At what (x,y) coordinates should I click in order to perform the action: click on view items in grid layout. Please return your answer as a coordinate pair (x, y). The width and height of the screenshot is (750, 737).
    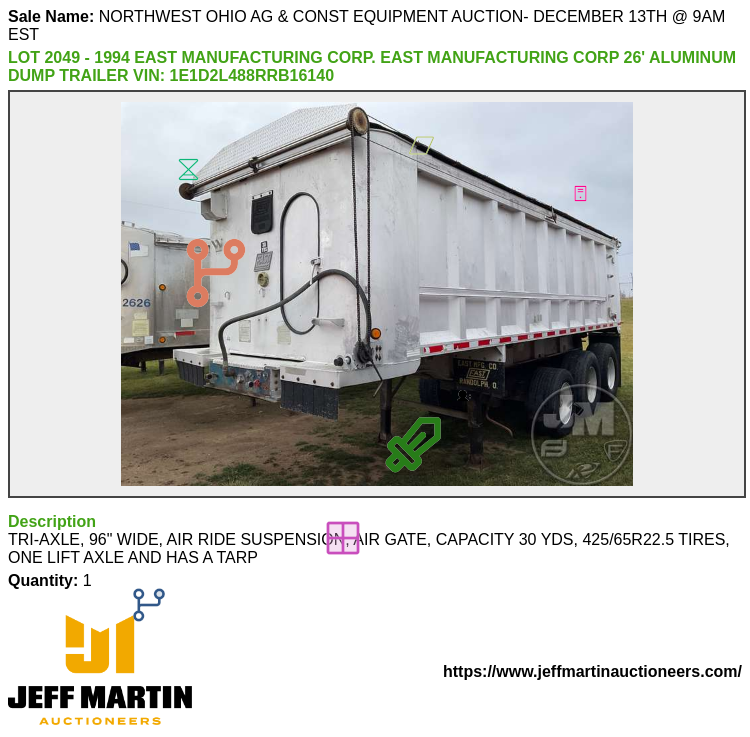
    Looking at the image, I should click on (343, 538).